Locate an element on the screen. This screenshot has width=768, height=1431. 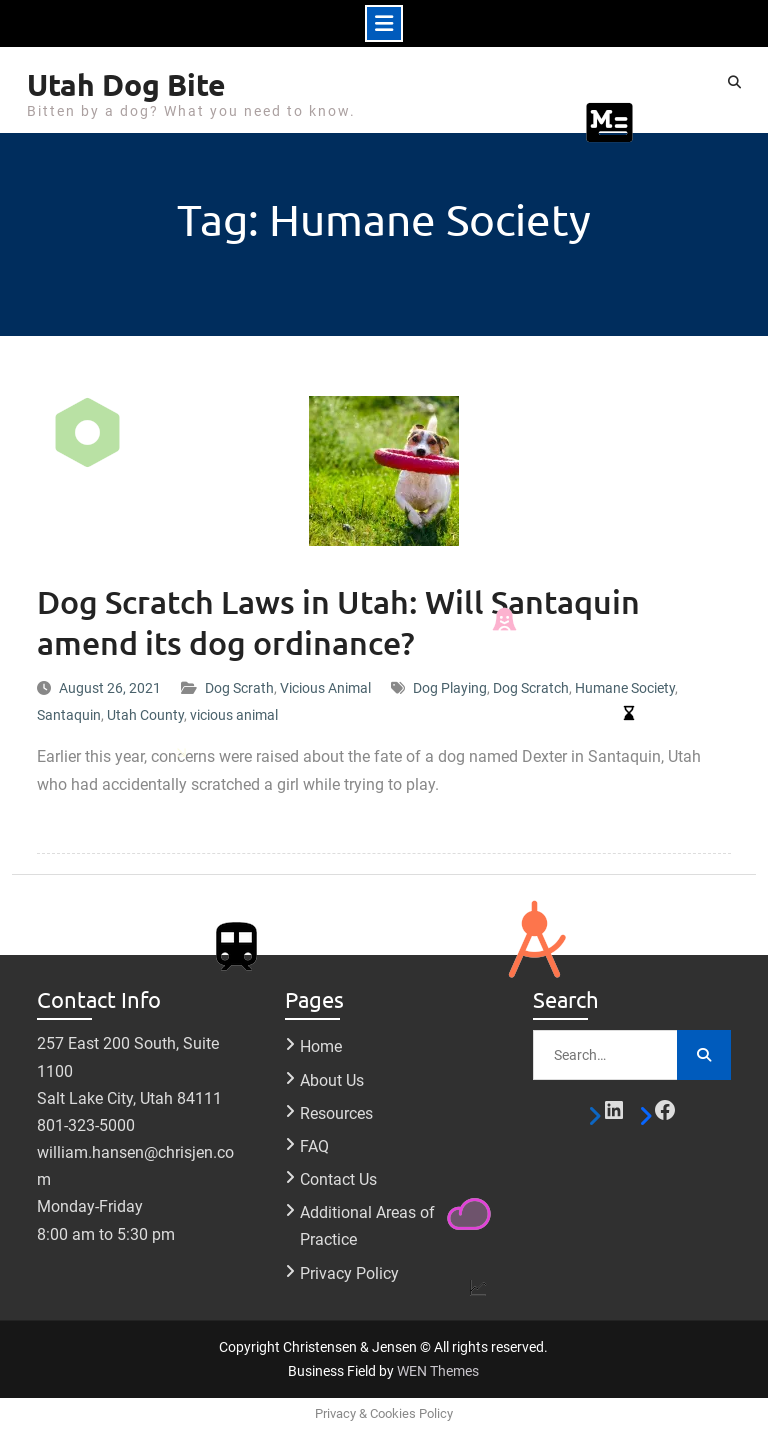
view analytics or performance metrics is located at coordinates (478, 1289).